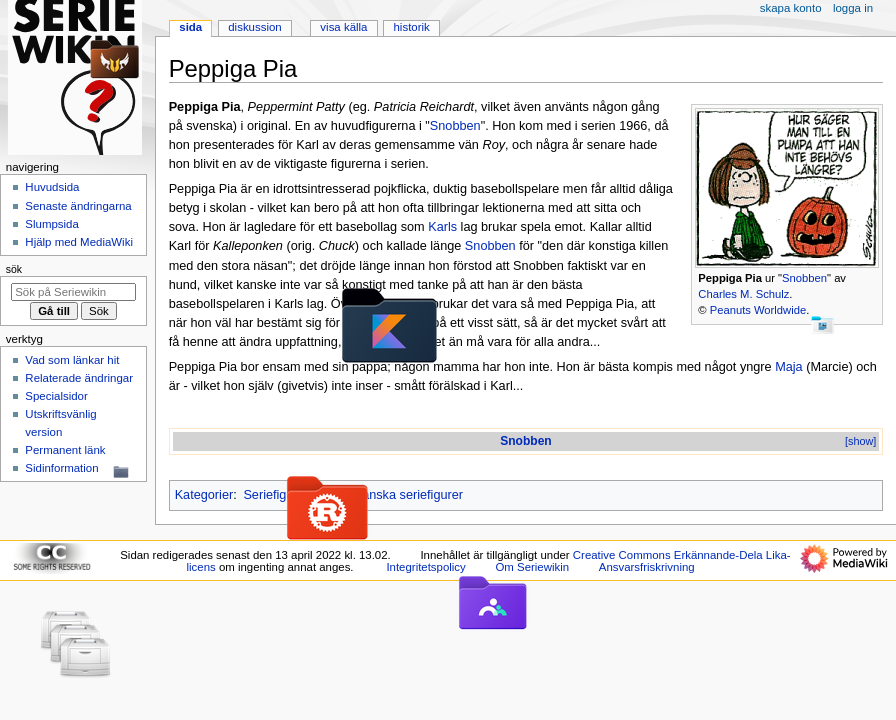  What do you see at coordinates (327, 510) in the screenshot?
I see `open folder containing rust programming projects` at bounding box center [327, 510].